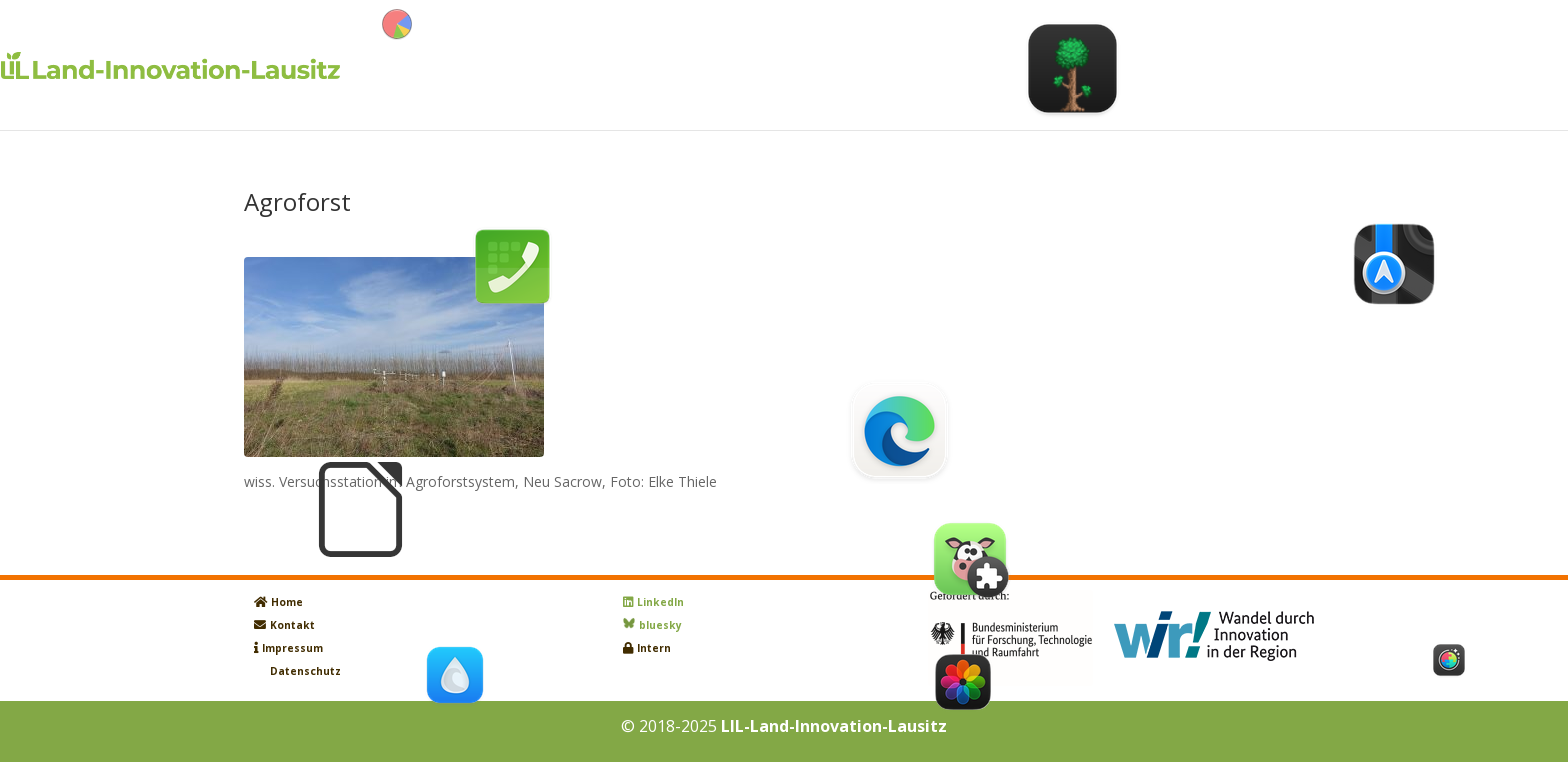  Describe the element at coordinates (1072, 68) in the screenshot. I see `launch Terraria game` at that location.